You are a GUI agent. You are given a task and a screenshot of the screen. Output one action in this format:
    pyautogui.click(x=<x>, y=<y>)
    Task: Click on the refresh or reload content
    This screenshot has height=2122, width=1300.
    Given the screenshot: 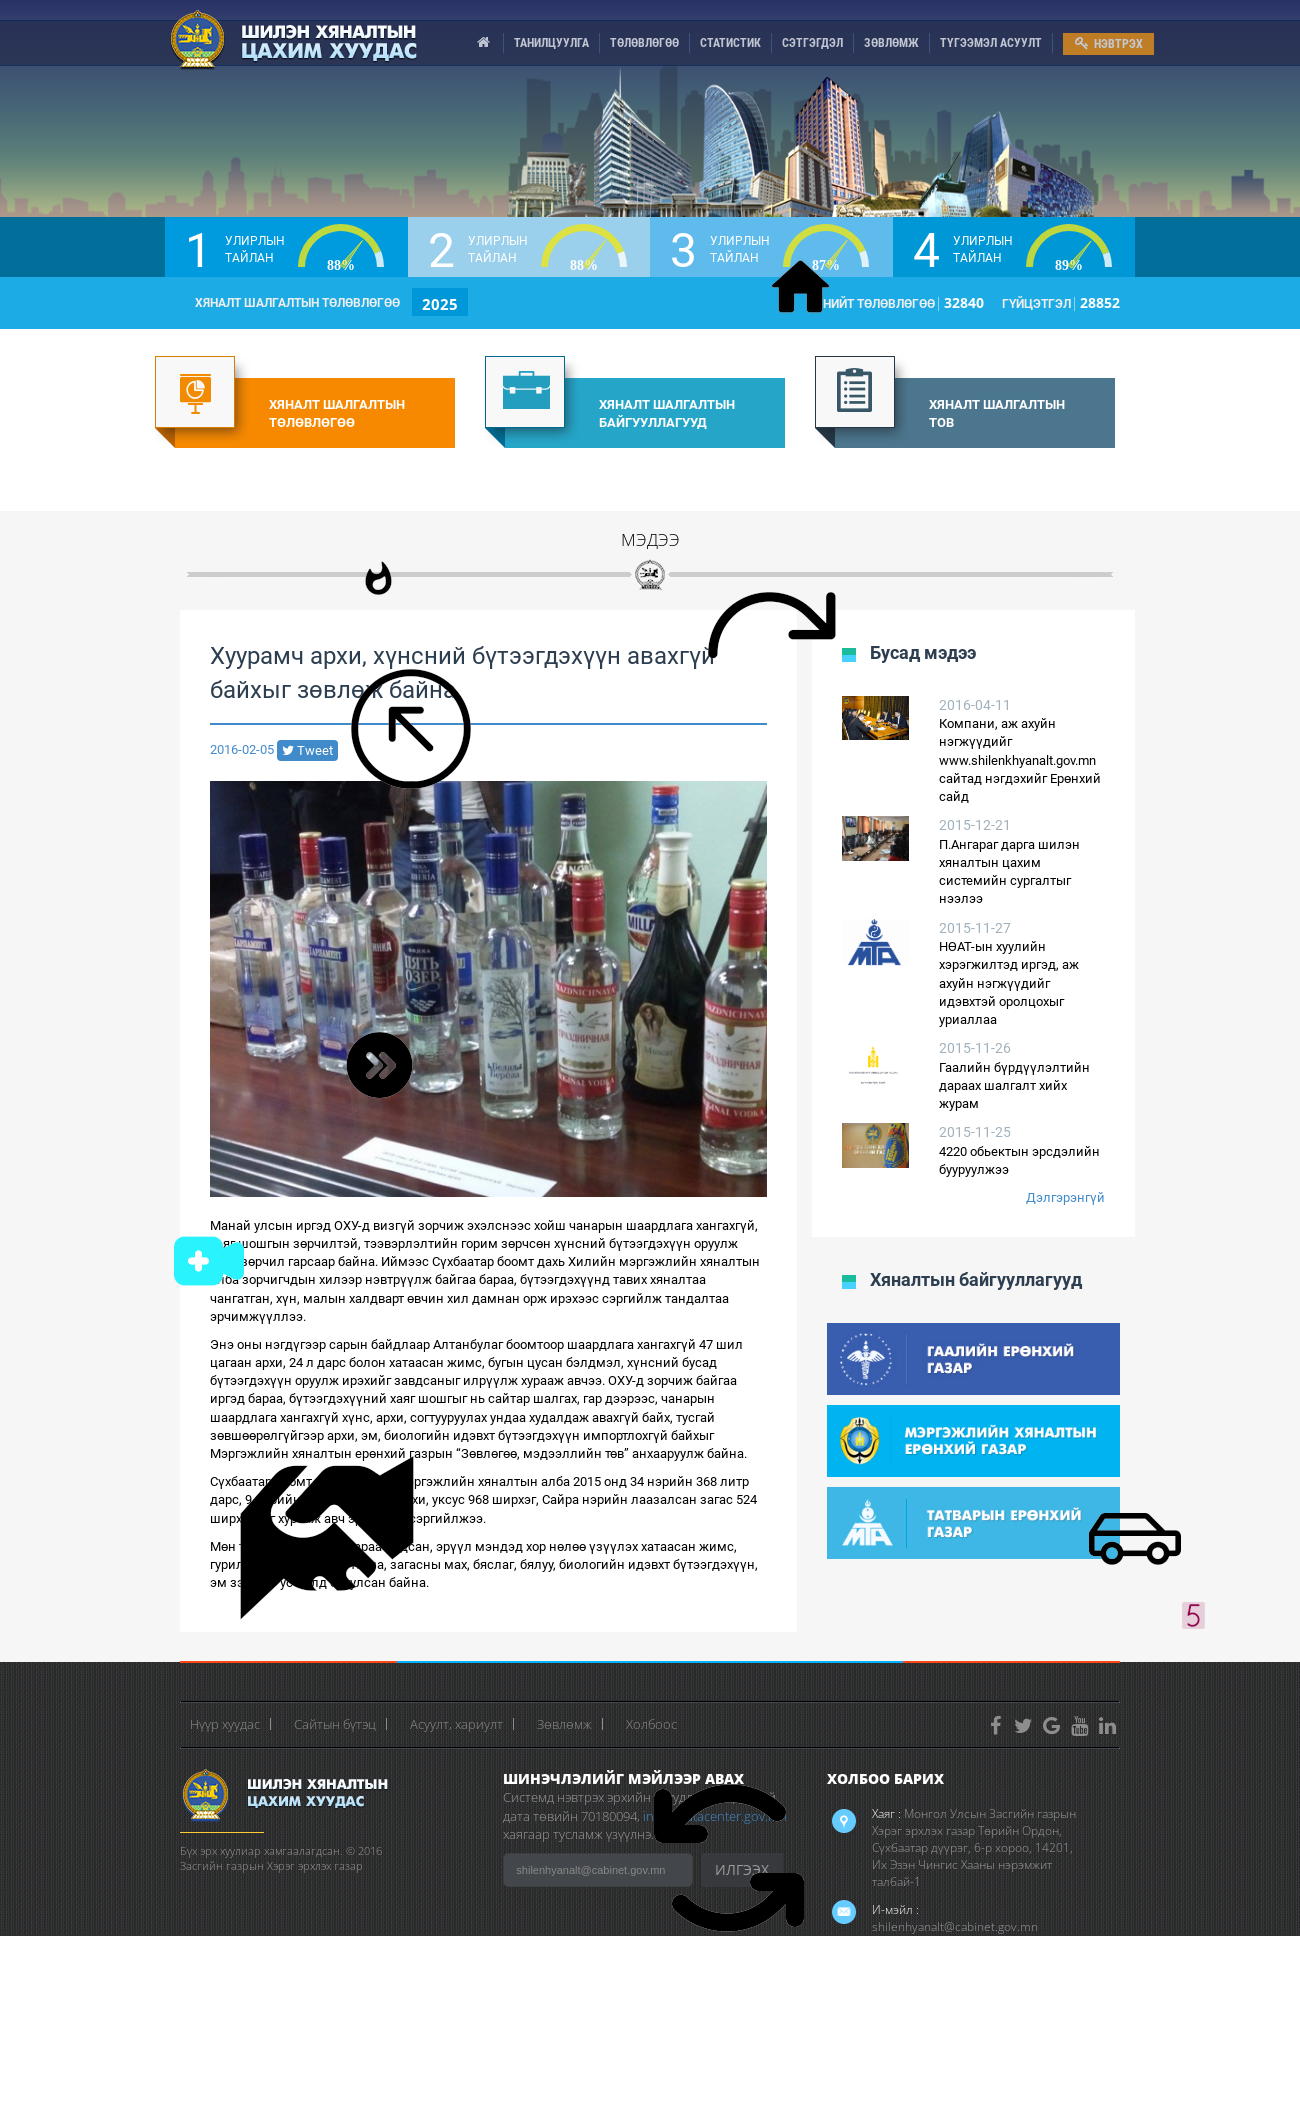 What is the action you would take?
    pyautogui.click(x=729, y=1858)
    